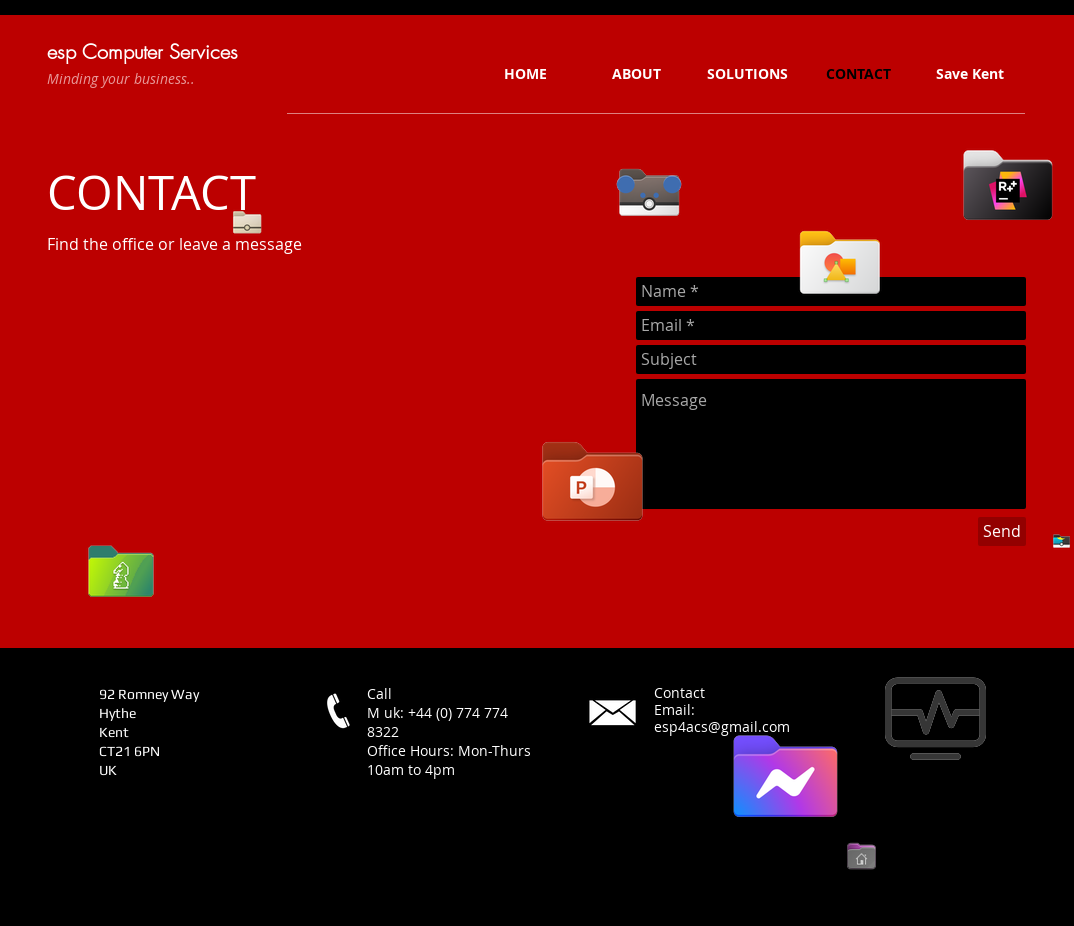  What do you see at coordinates (649, 194) in the screenshot?
I see `folder containing pokémon heavy ball assets` at bounding box center [649, 194].